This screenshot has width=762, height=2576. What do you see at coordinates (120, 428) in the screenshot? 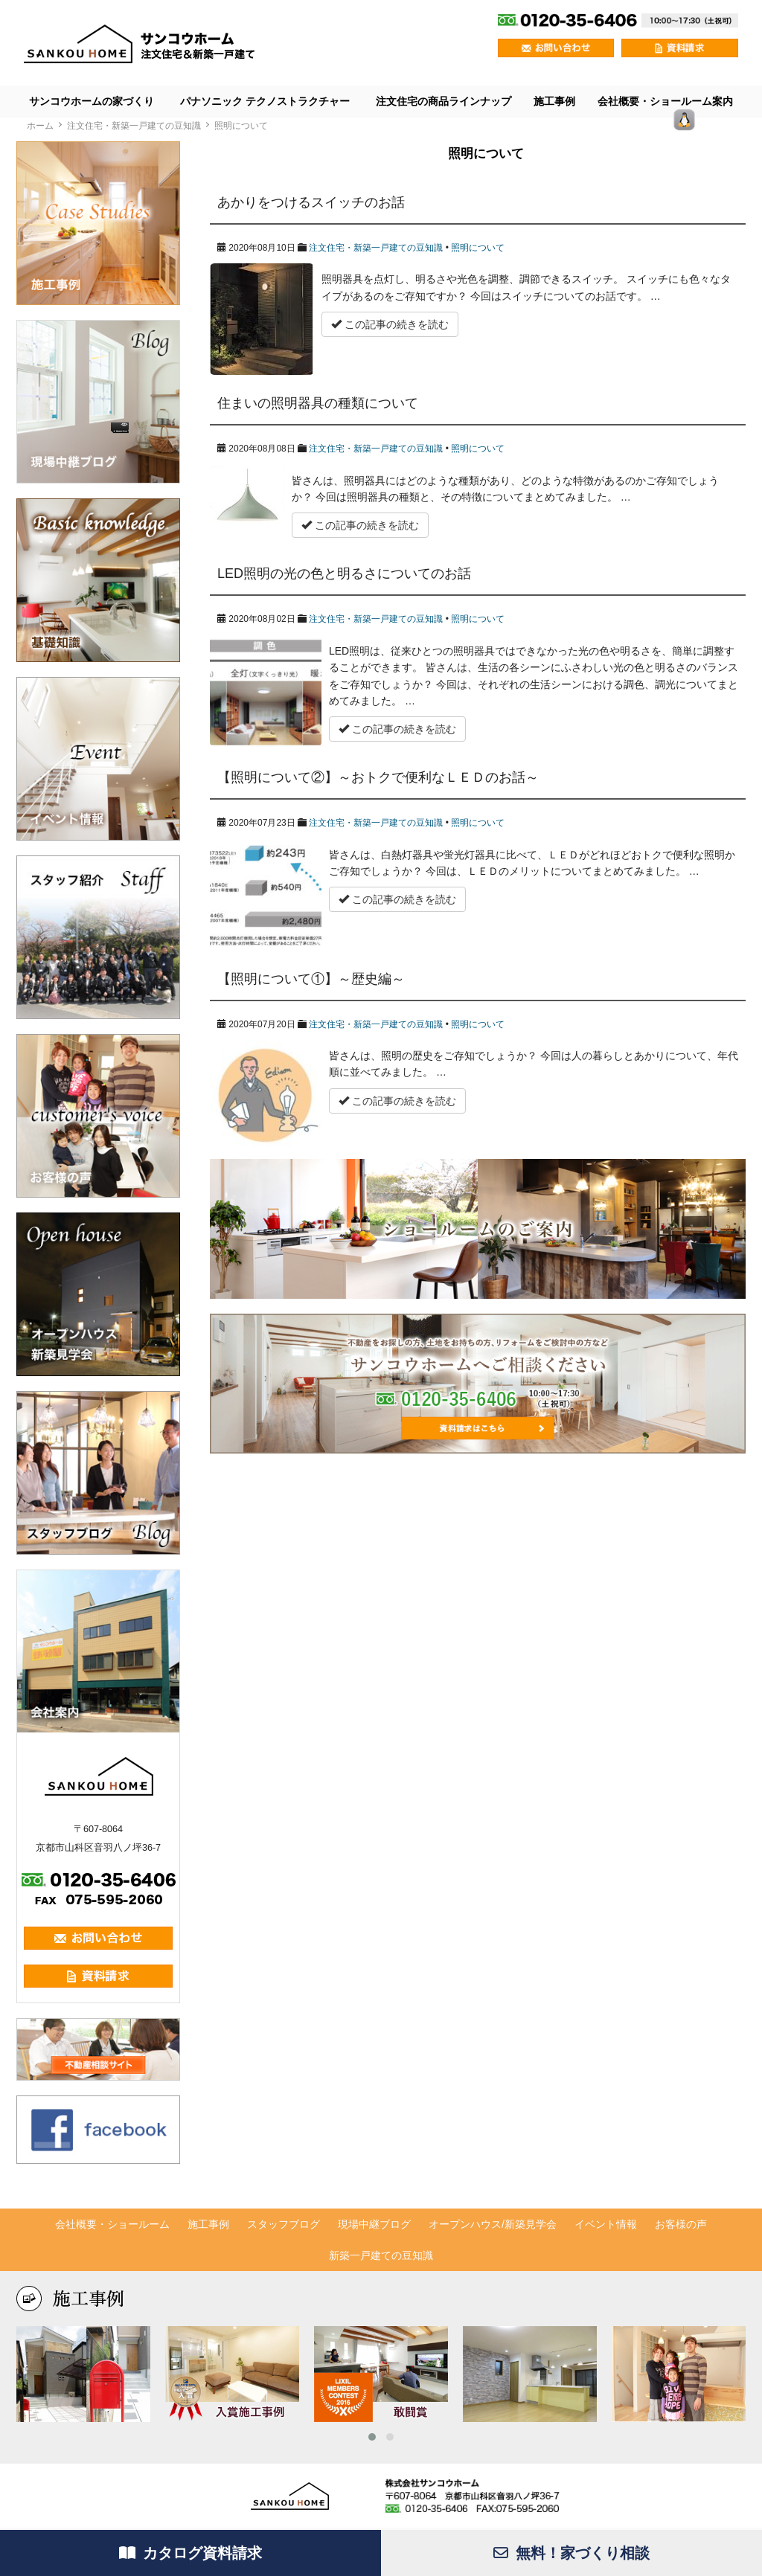
I see `access memory stick storage device` at bounding box center [120, 428].